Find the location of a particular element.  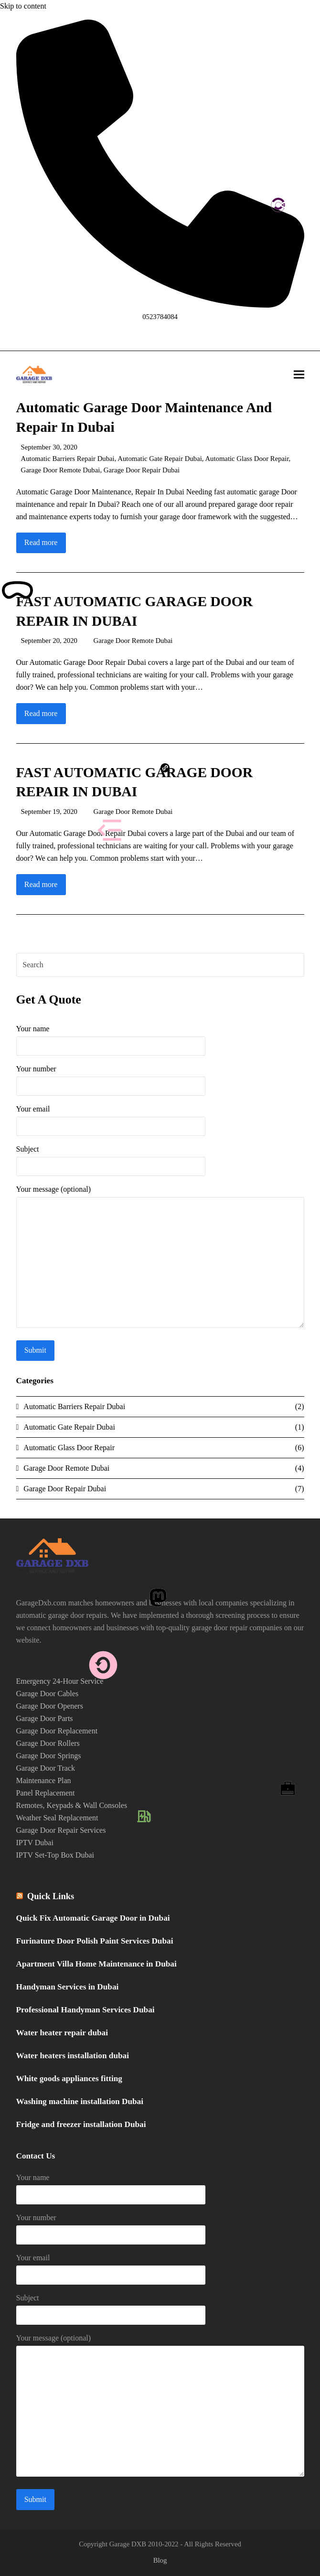

open wechat mini program is located at coordinates (165, 768).